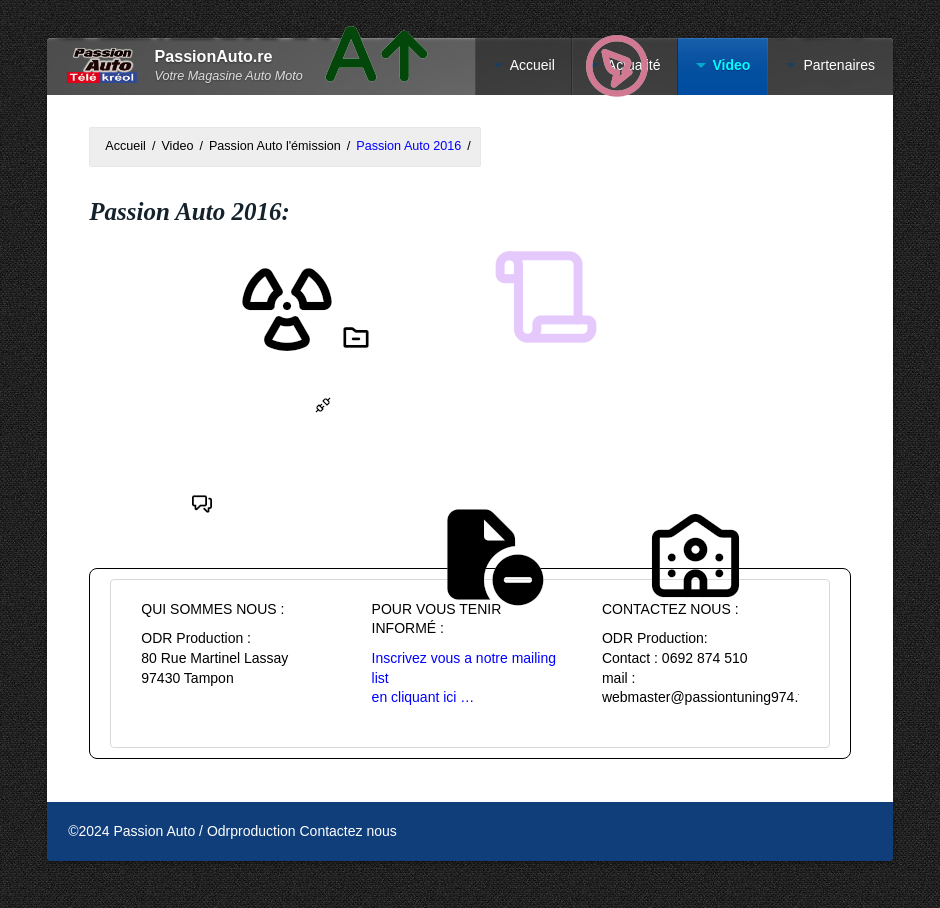 Image resolution: width=940 pixels, height=908 pixels. Describe the element at coordinates (617, 66) in the screenshot. I see `open DingTalk messaging app` at that location.